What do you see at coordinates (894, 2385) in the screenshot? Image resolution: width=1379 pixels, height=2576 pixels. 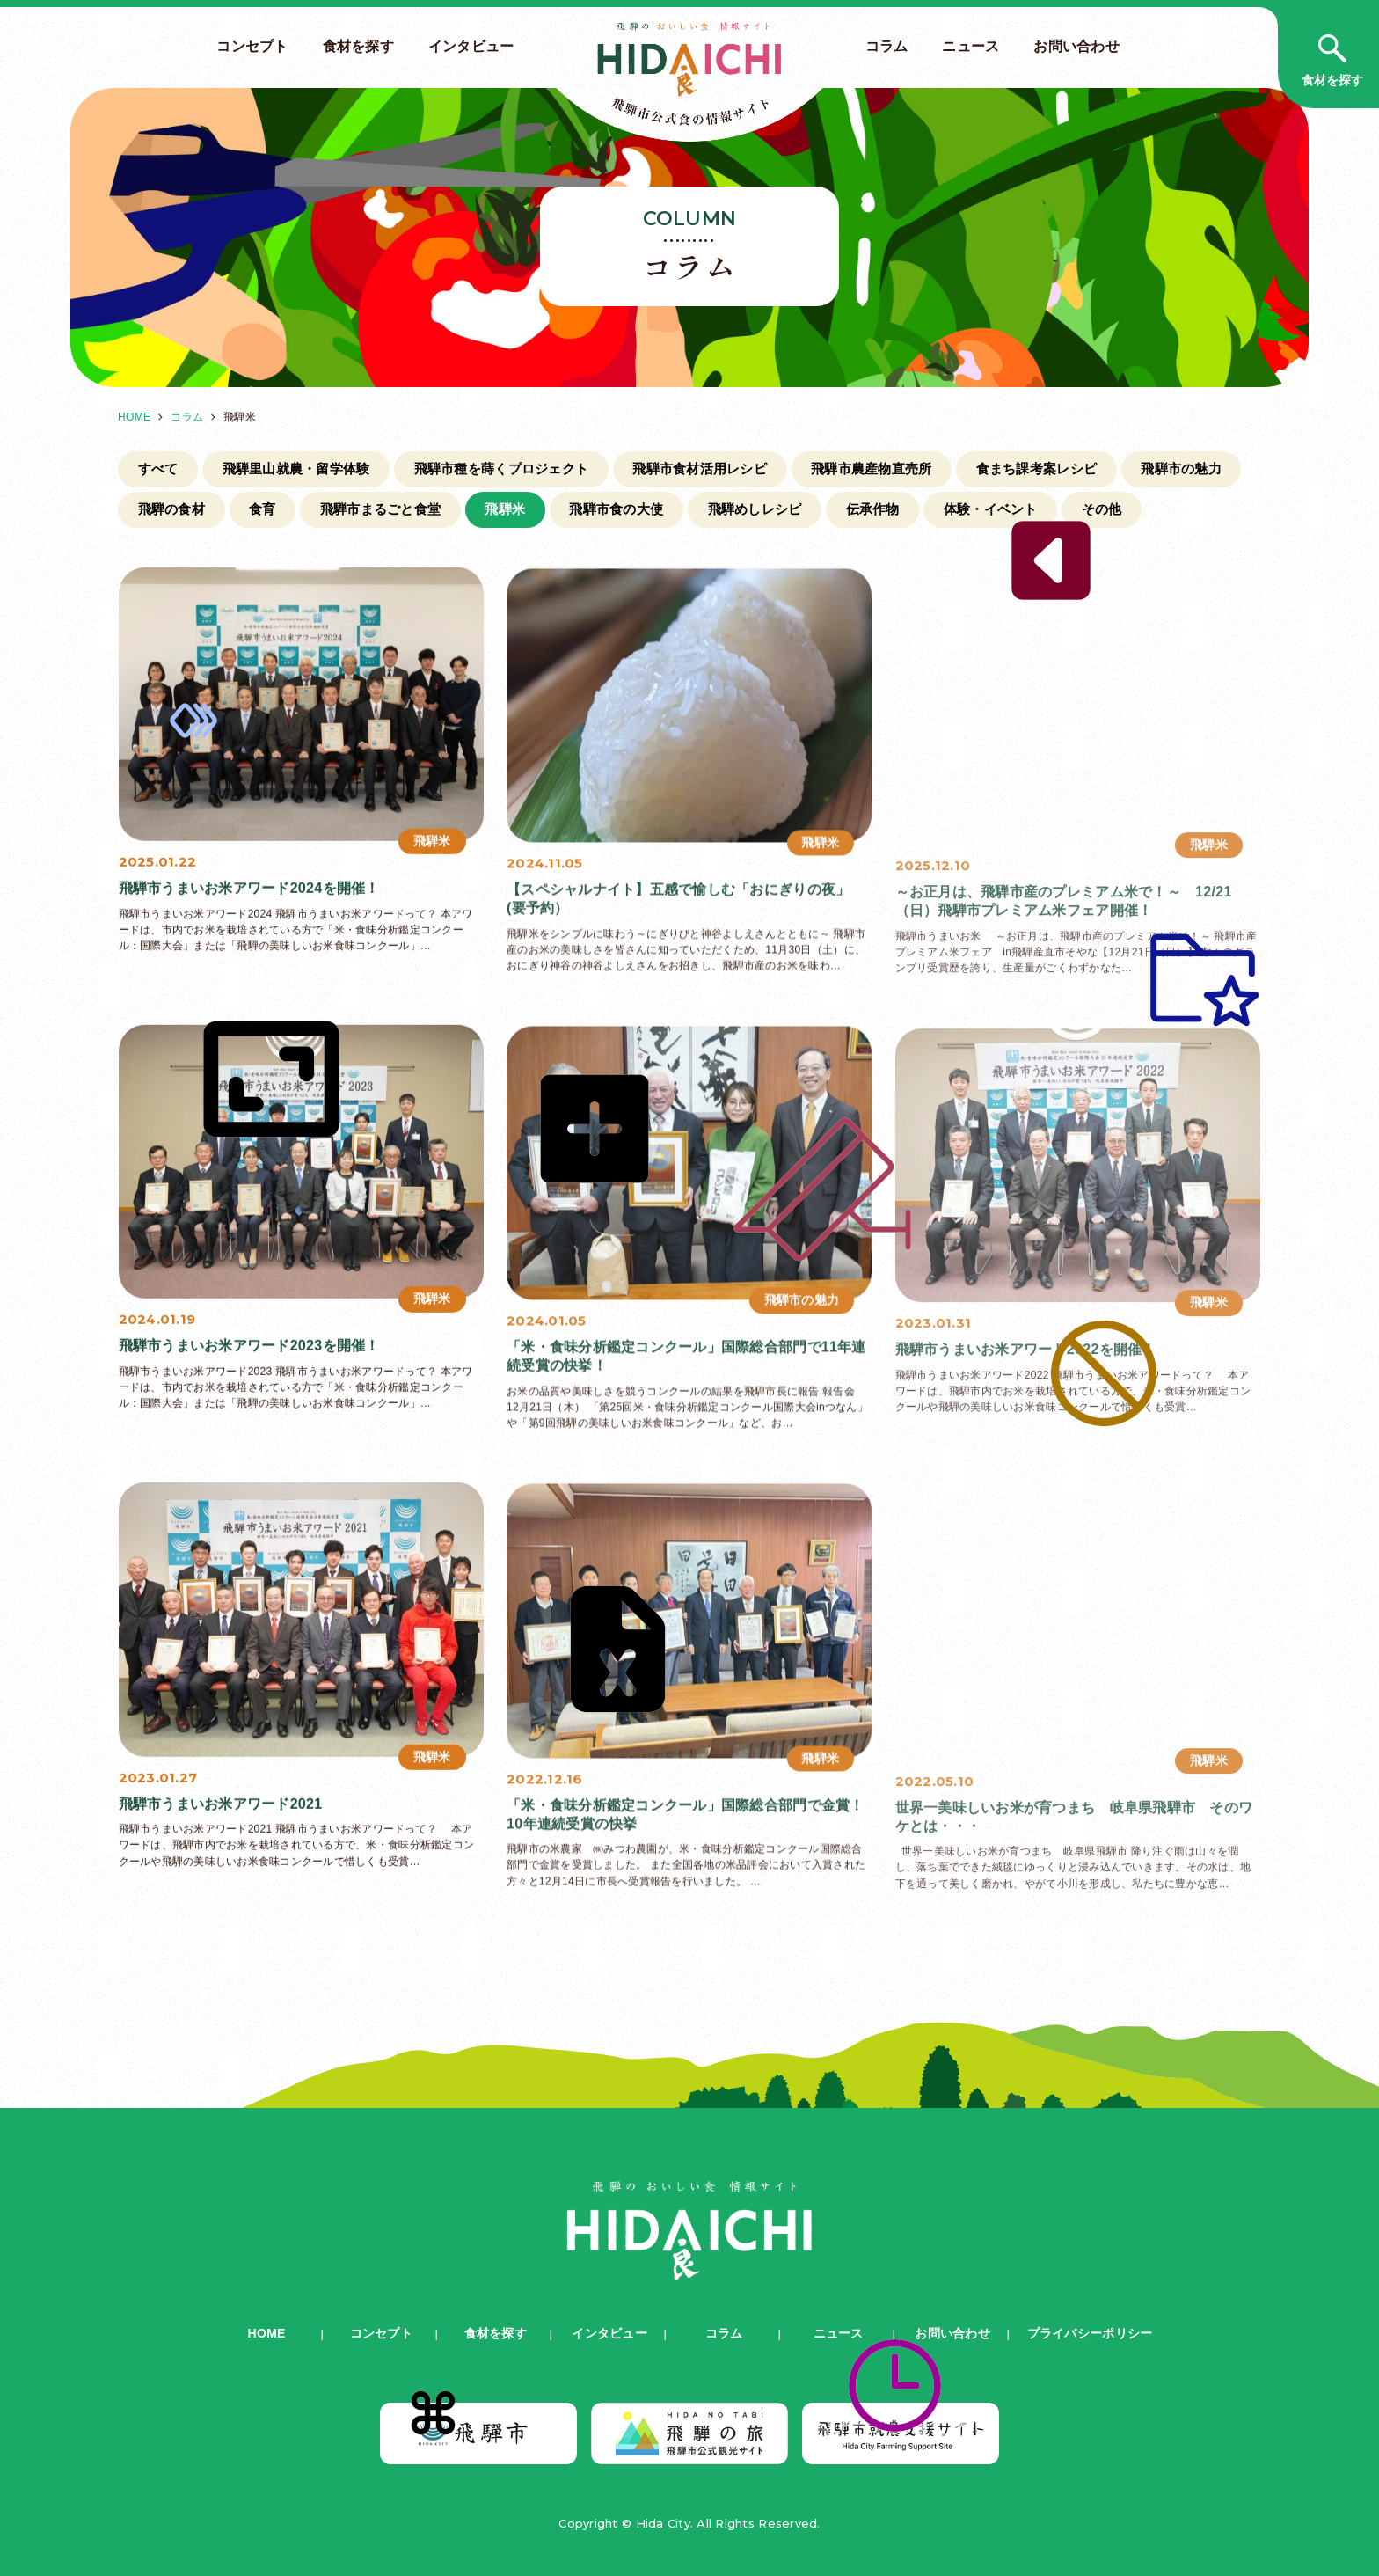 I see `view time or clock settings` at bounding box center [894, 2385].